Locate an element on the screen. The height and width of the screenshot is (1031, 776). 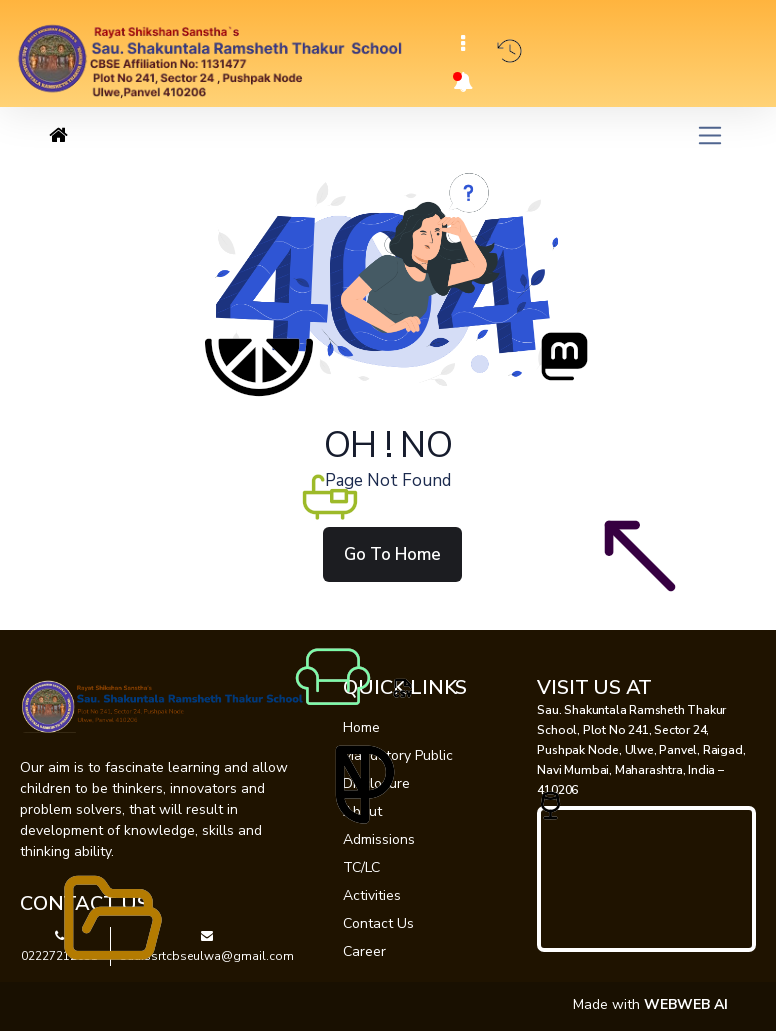
indicates citrus or fruit-related content is located at coordinates (259, 359).